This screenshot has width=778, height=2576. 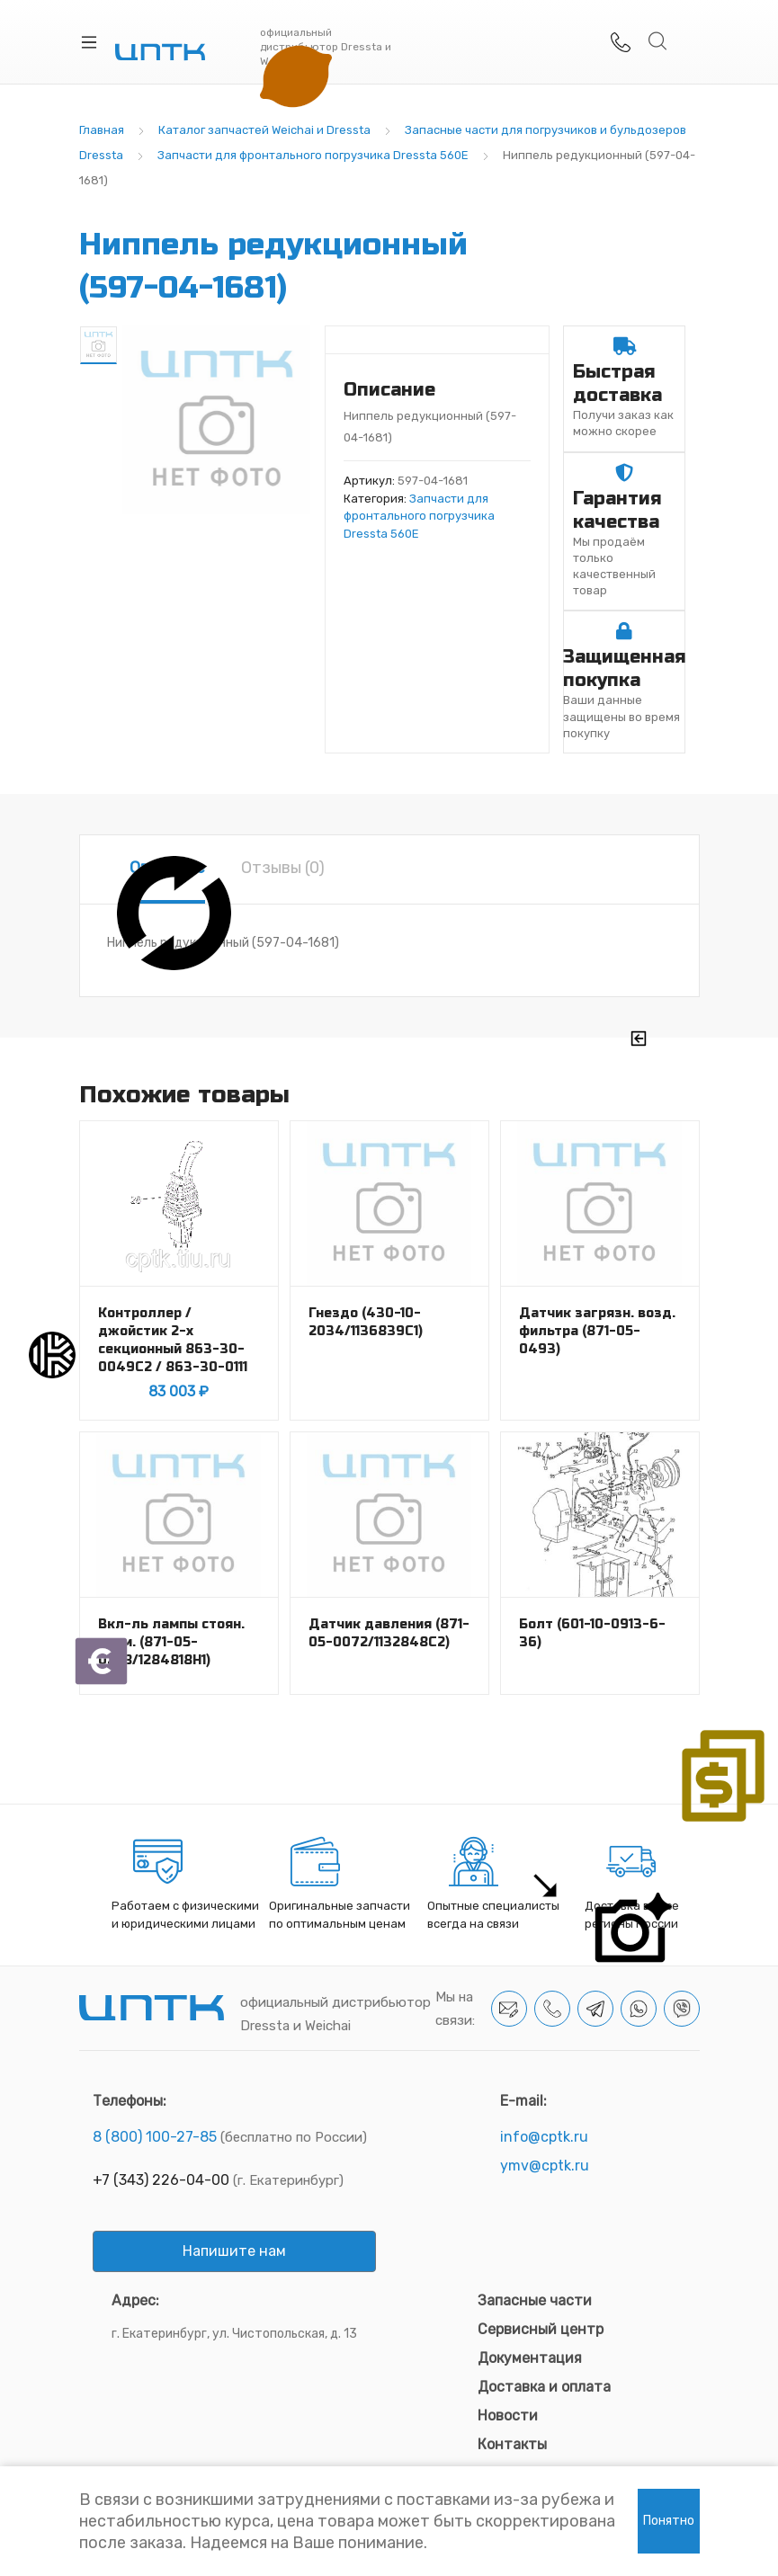 I want to click on indicates euro currency or payment option, so click(x=101, y=1661).